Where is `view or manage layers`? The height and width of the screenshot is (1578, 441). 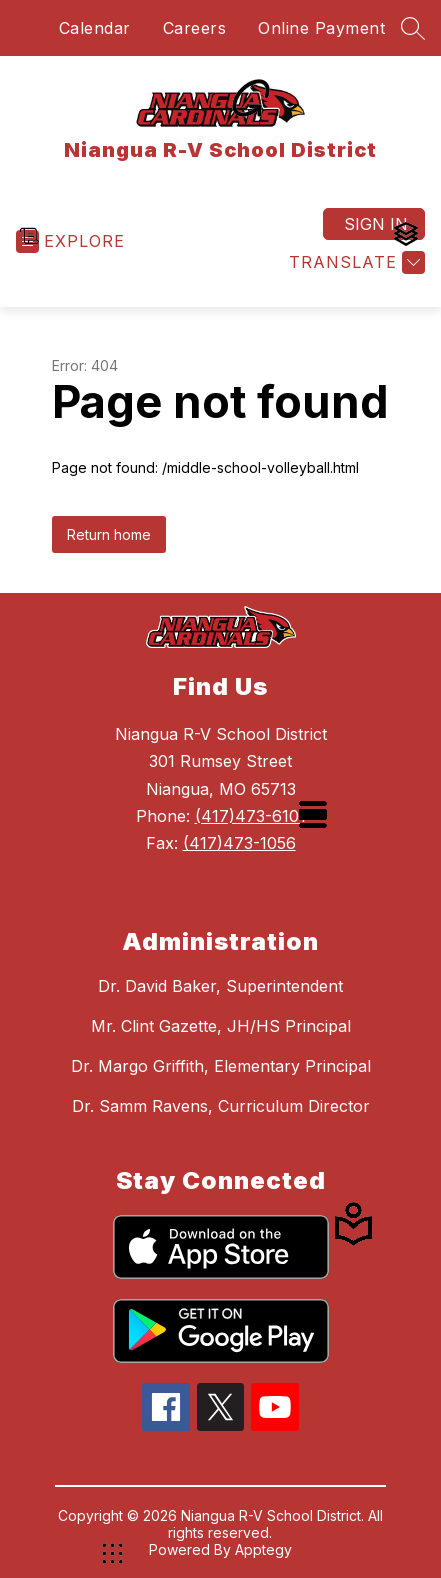 view or manage layers is located at coordinates (406, 234).